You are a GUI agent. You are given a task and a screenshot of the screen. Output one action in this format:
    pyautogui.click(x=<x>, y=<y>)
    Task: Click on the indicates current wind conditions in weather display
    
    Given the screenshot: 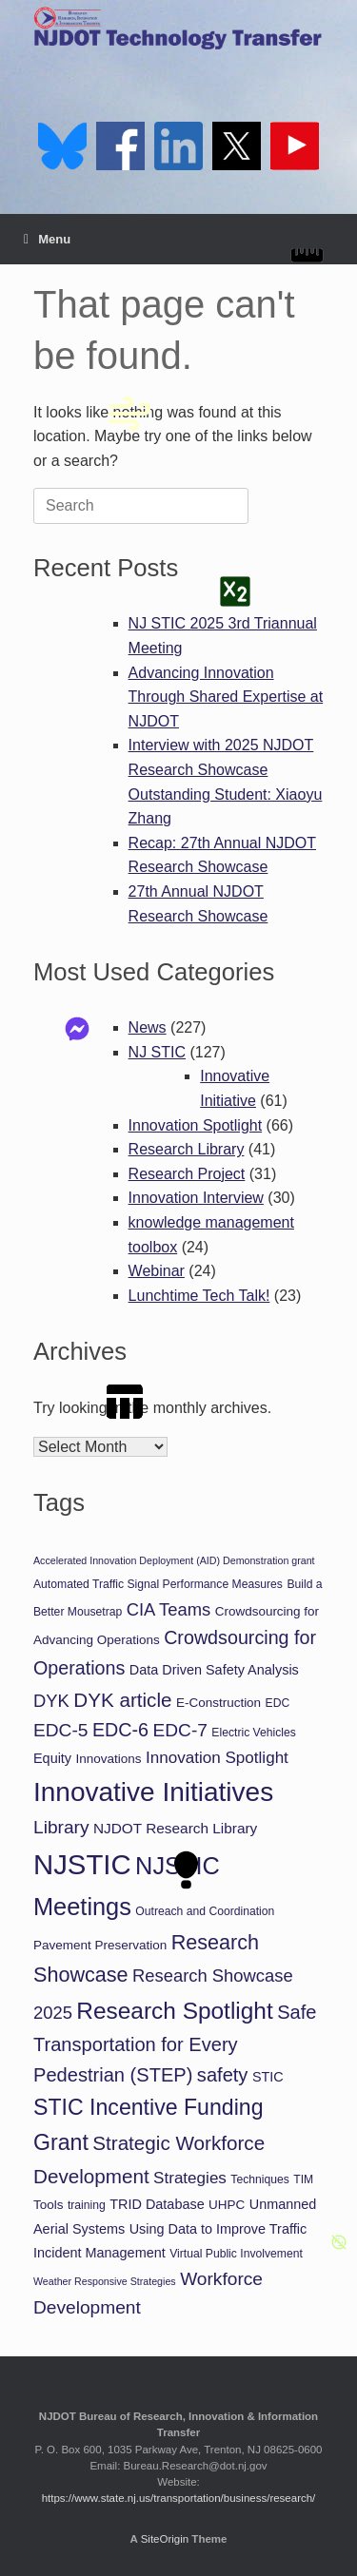 What is the action you would take?
    pyautogui.click(x=129, y=414)
    